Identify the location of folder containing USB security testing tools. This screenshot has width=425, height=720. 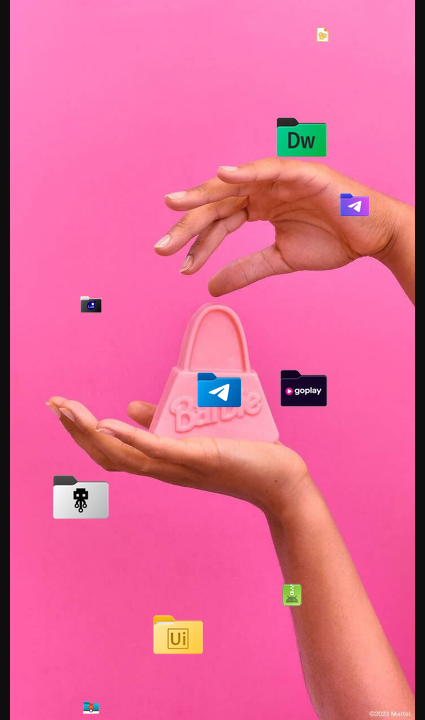
(80, 498).